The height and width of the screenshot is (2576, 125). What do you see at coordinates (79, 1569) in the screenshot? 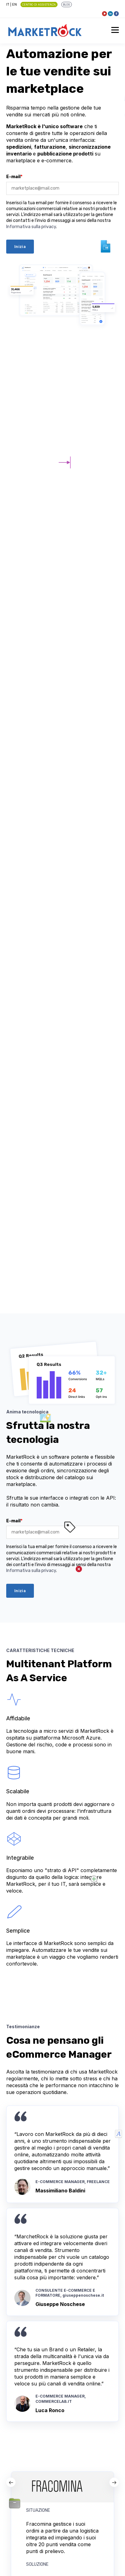
I see `cancel or close the current action` at bounding box center [79, 1569].